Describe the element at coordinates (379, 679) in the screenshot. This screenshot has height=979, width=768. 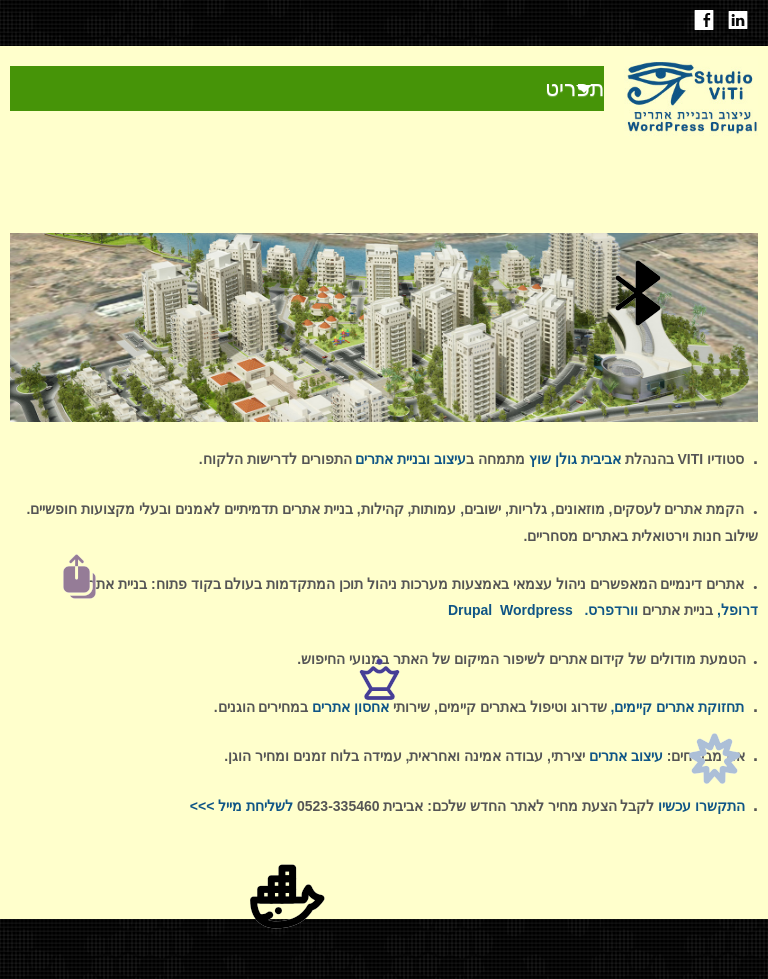
I see `select queen piece in chess game` at that location.